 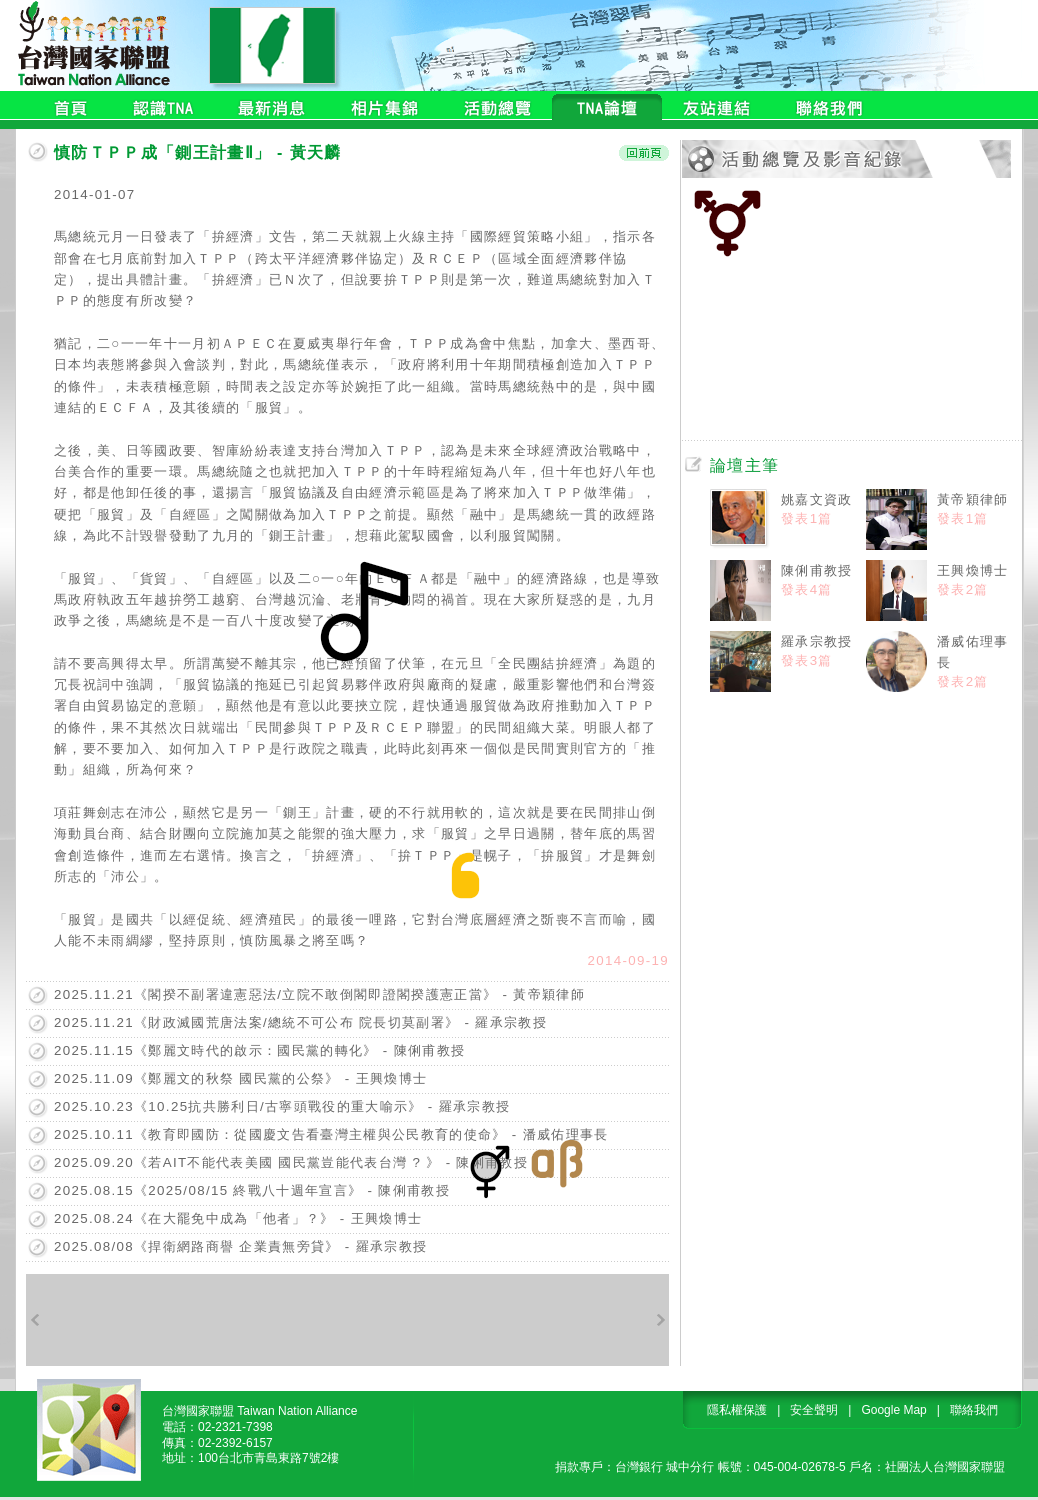 What do you see at coordinates (727, 223) in the screenshot?
I see `indicates transgender identity or gender diversity` at bounding box center [727, 223].